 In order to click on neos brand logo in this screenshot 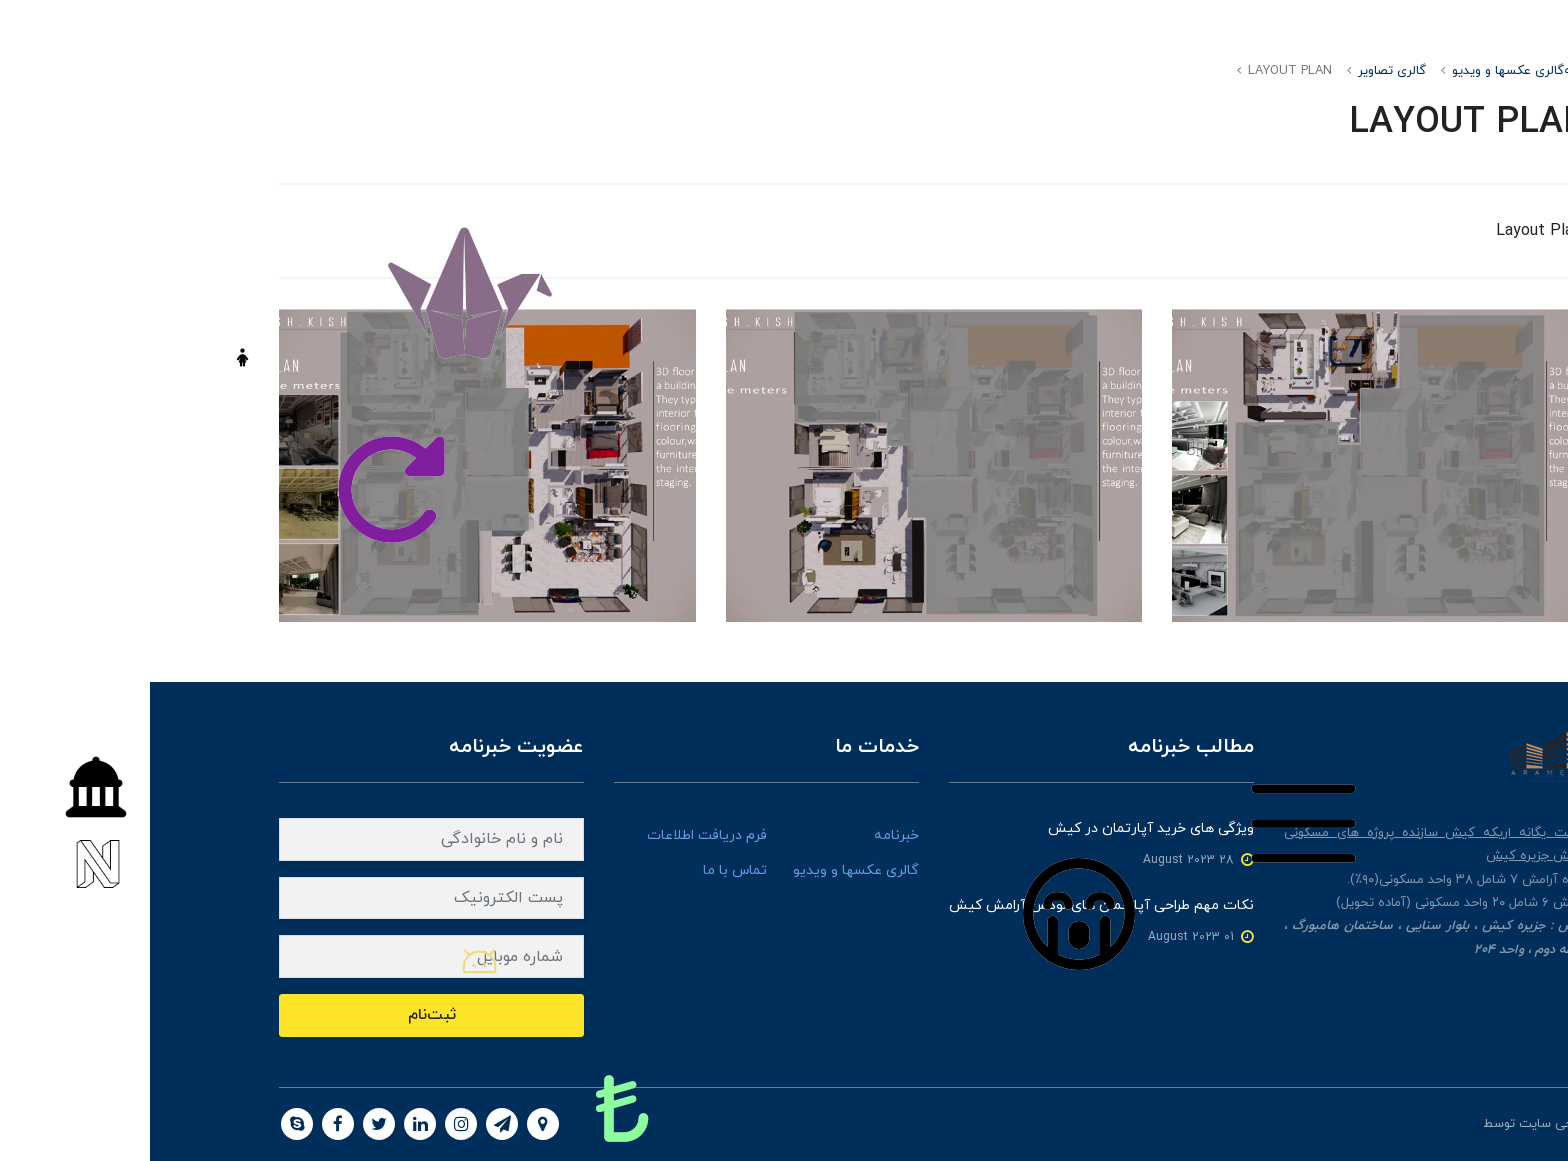, I will do `click(98, 864)`.